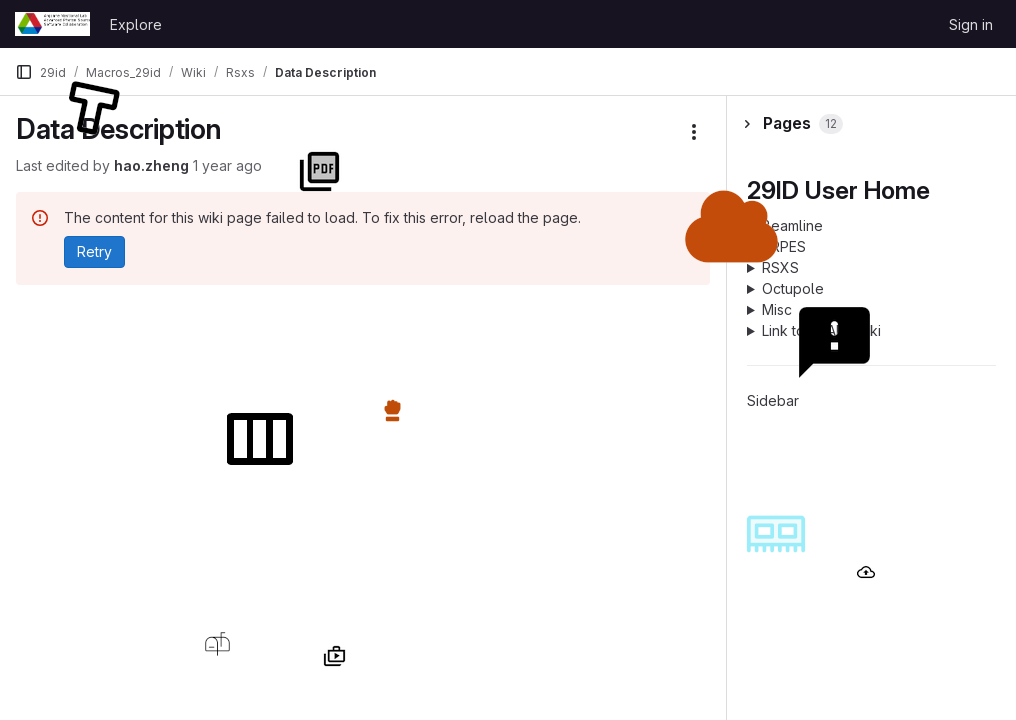 Image resolution: width=1016 pixels, height=720 pixels. I want to click on submit feedback or comments, so click(834, 342).